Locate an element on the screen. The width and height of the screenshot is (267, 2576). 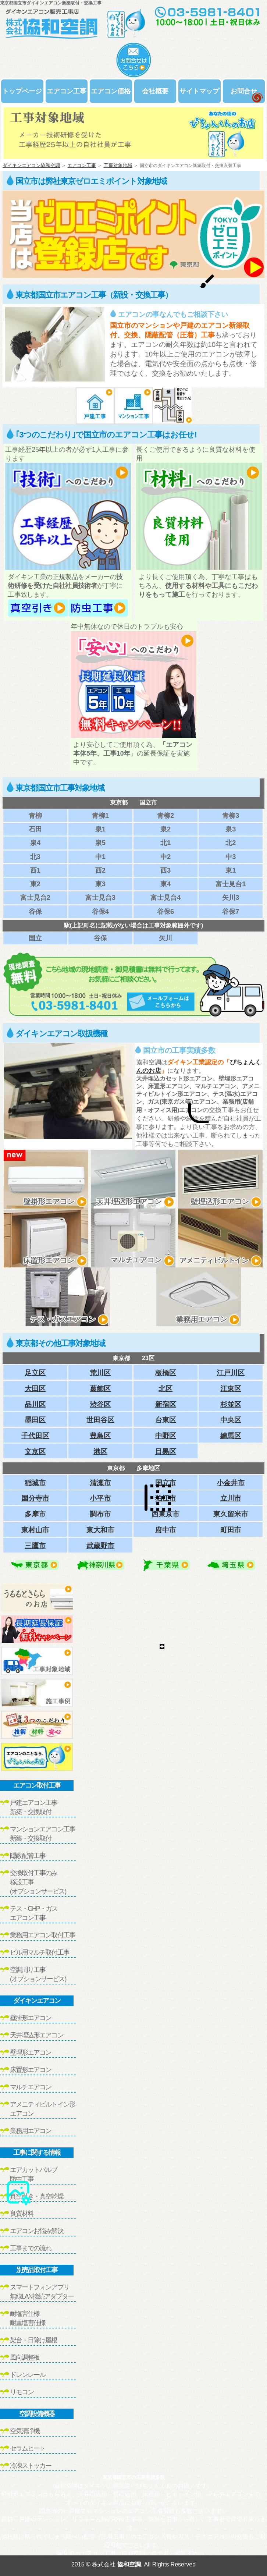
access drawing or painting tools is located at coordinates (207, 281).